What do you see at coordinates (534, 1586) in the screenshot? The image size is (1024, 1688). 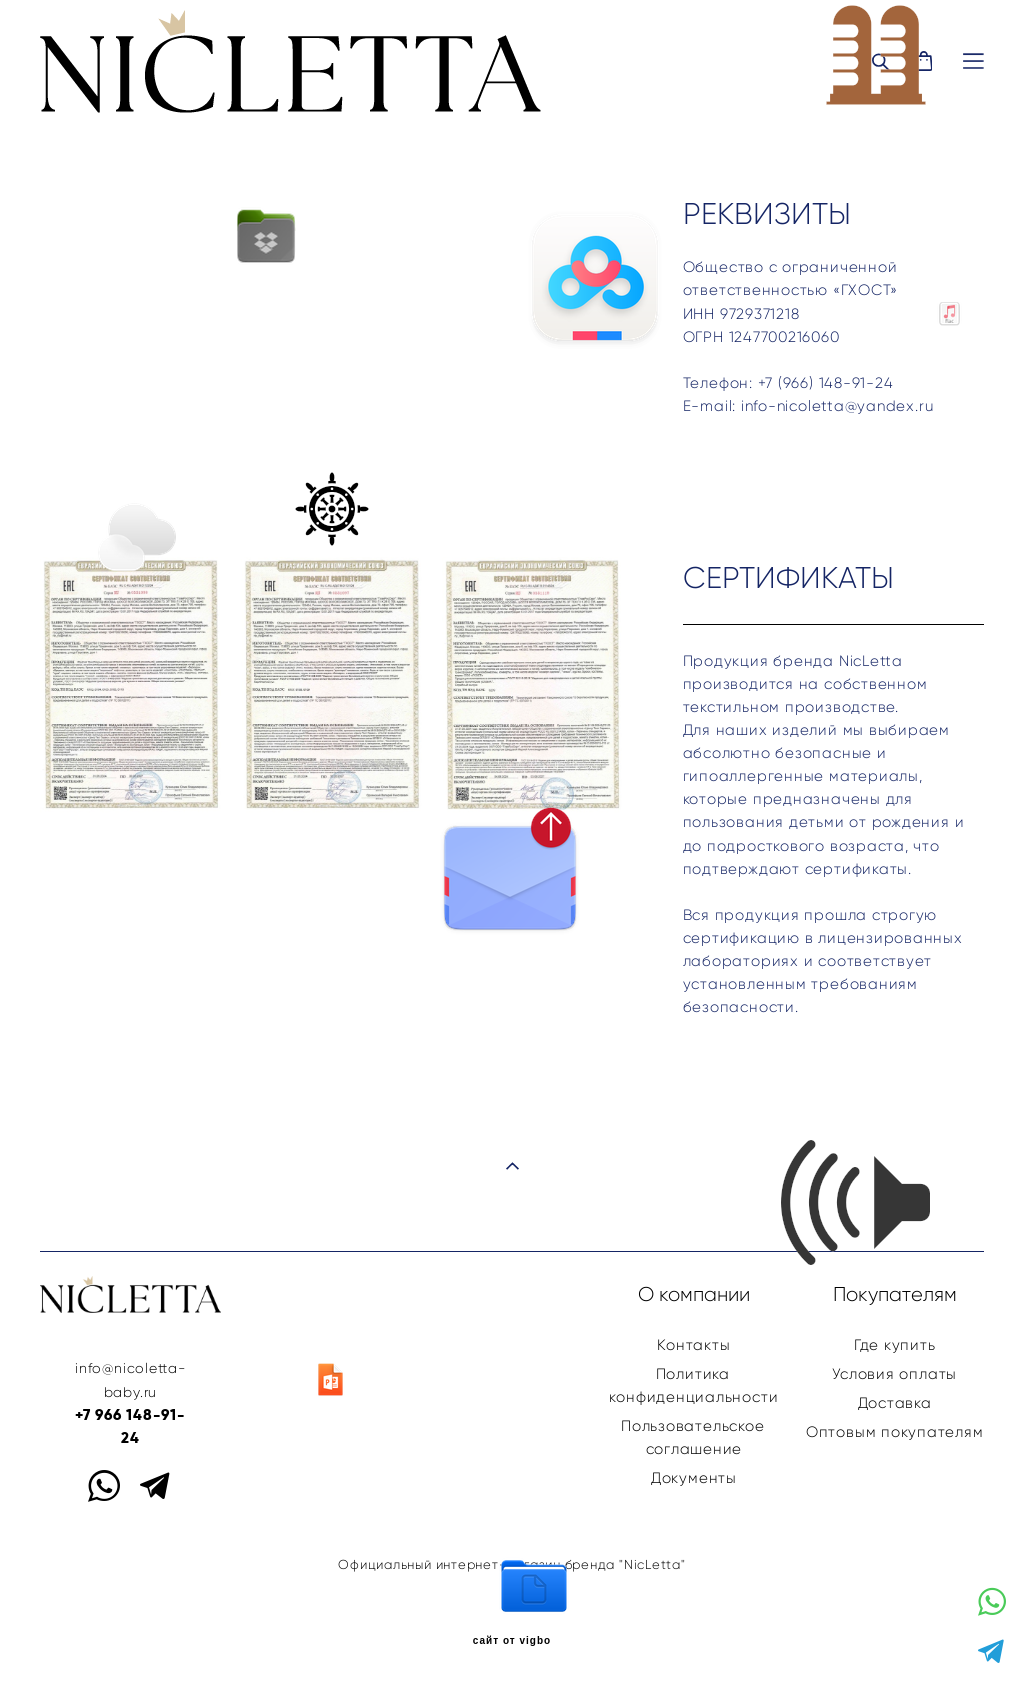 I see `open your documents folder` at bounding box center [534, 1586].